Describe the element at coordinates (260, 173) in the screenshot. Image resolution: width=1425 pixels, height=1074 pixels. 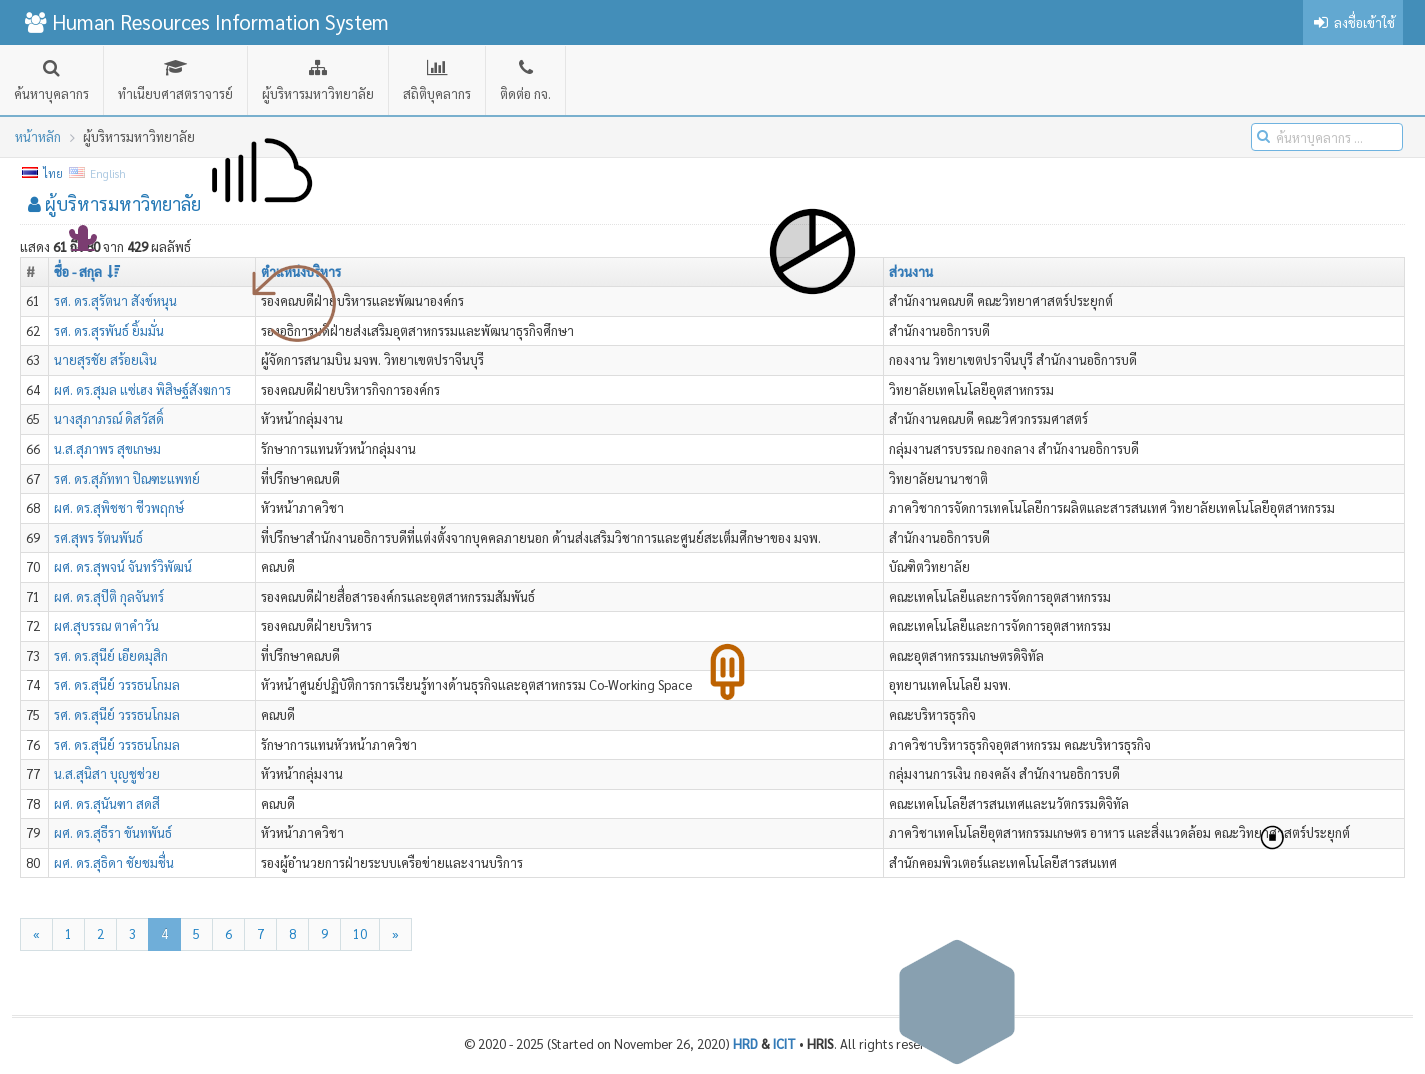
I see `open SoundCloud app` at that location.